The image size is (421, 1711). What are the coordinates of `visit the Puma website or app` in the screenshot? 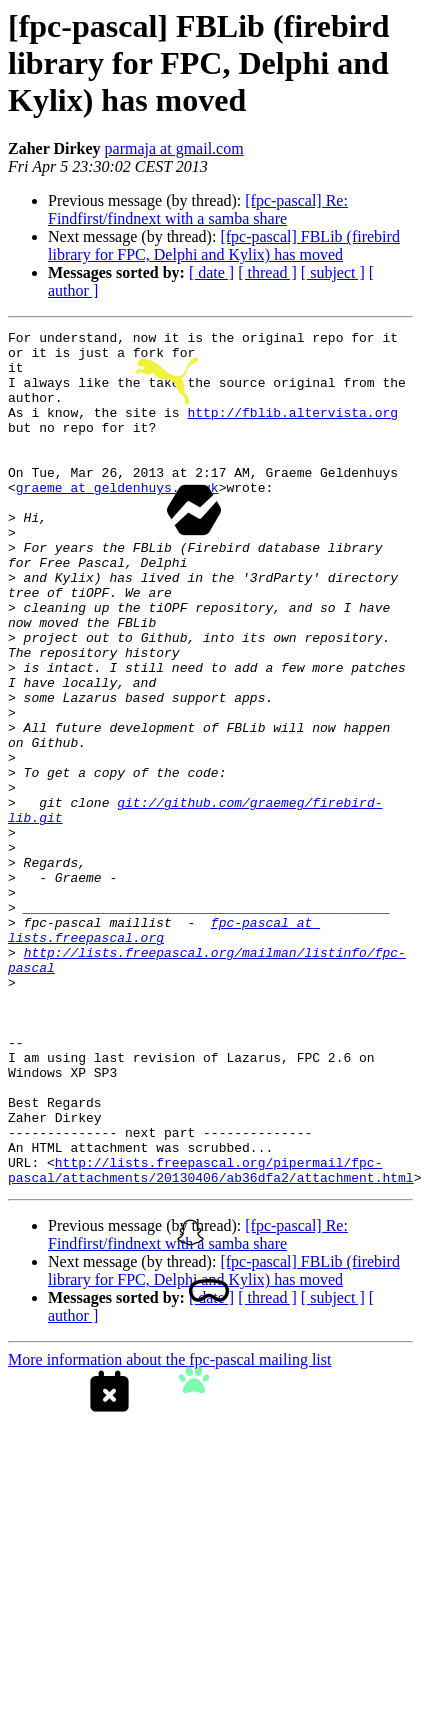 It's located at (167, 381).